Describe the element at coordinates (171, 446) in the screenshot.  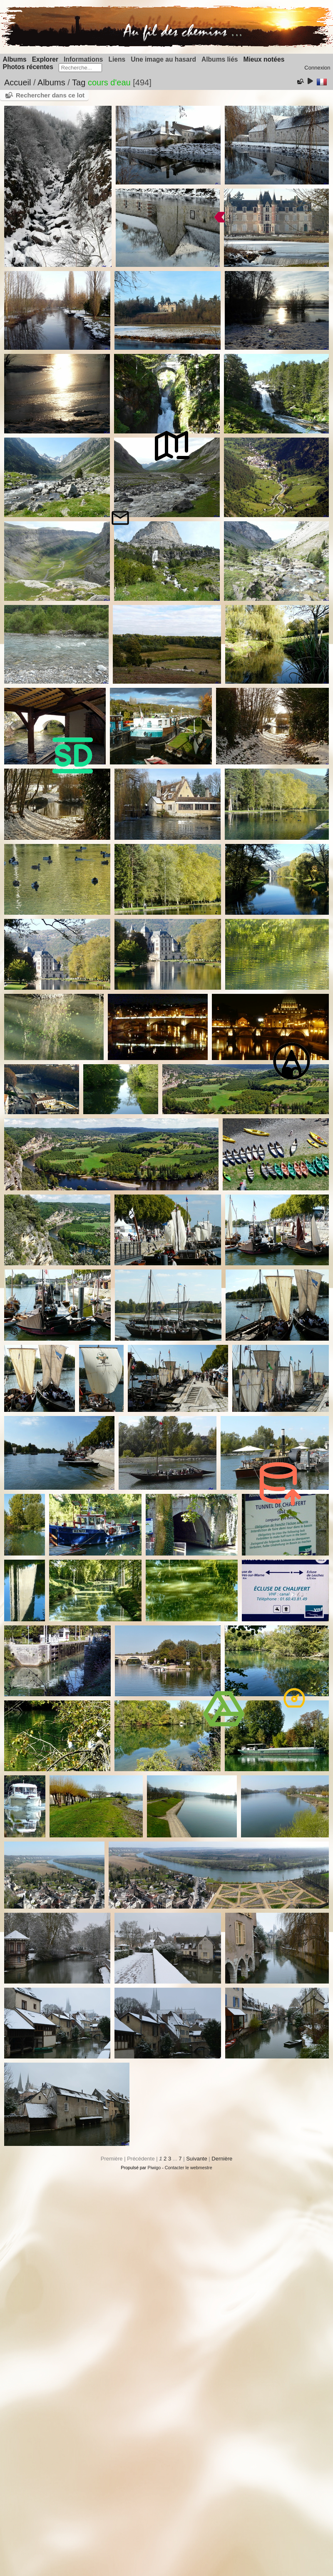
I see `remove a location from the map` at that location.